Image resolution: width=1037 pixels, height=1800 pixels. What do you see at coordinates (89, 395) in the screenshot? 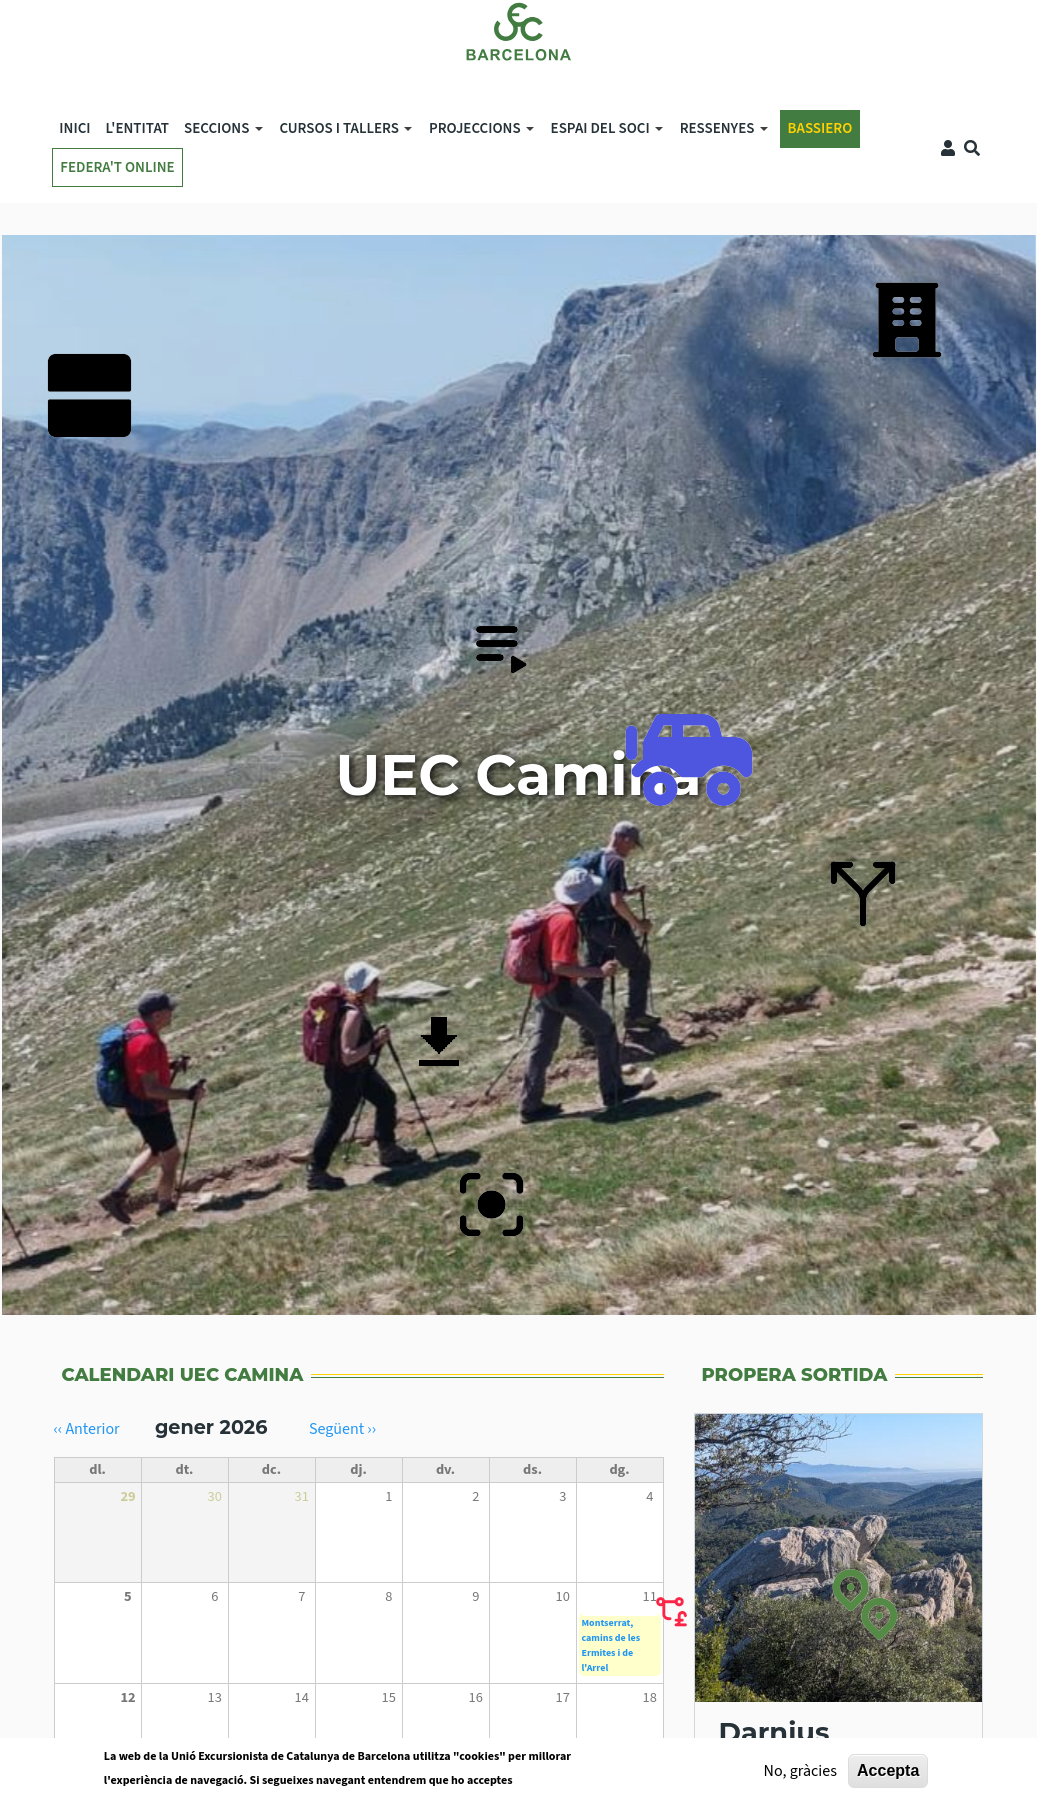
I see `split view horizontally` at bounding box center [89, 395].